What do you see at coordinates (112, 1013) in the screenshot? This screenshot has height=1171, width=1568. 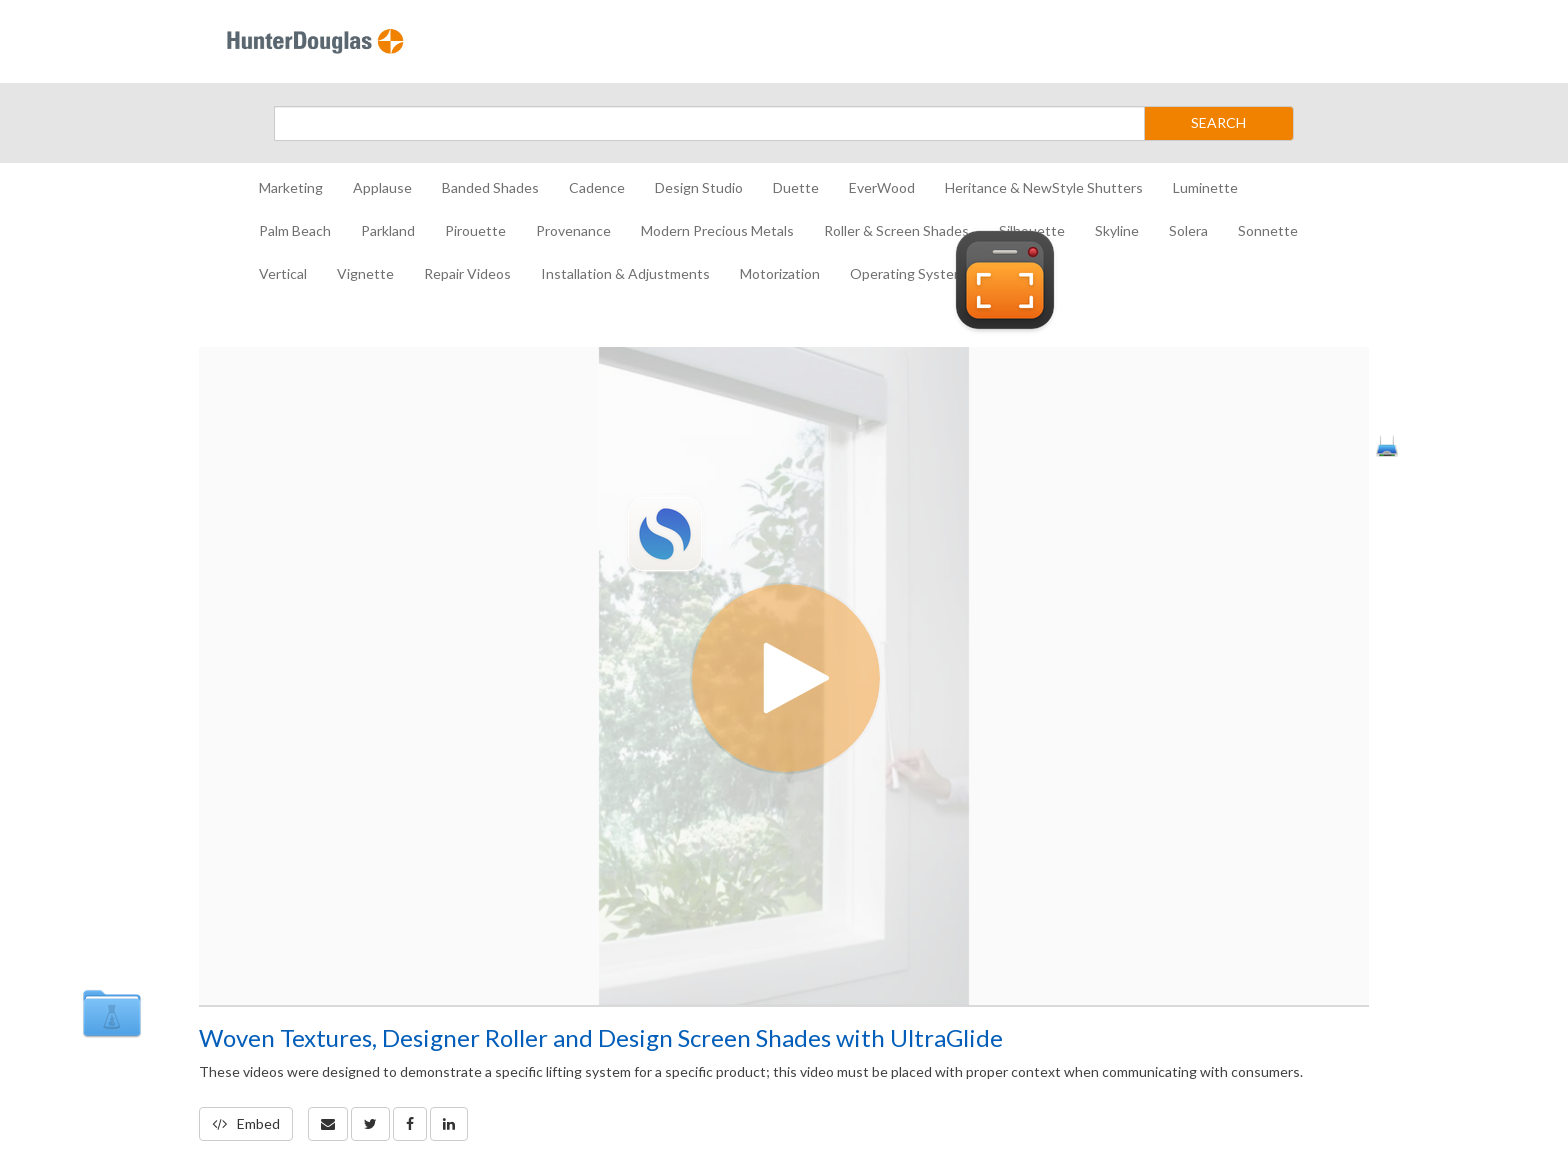 I see `open the Antidote application folder` at bounding box center [112, 1013].